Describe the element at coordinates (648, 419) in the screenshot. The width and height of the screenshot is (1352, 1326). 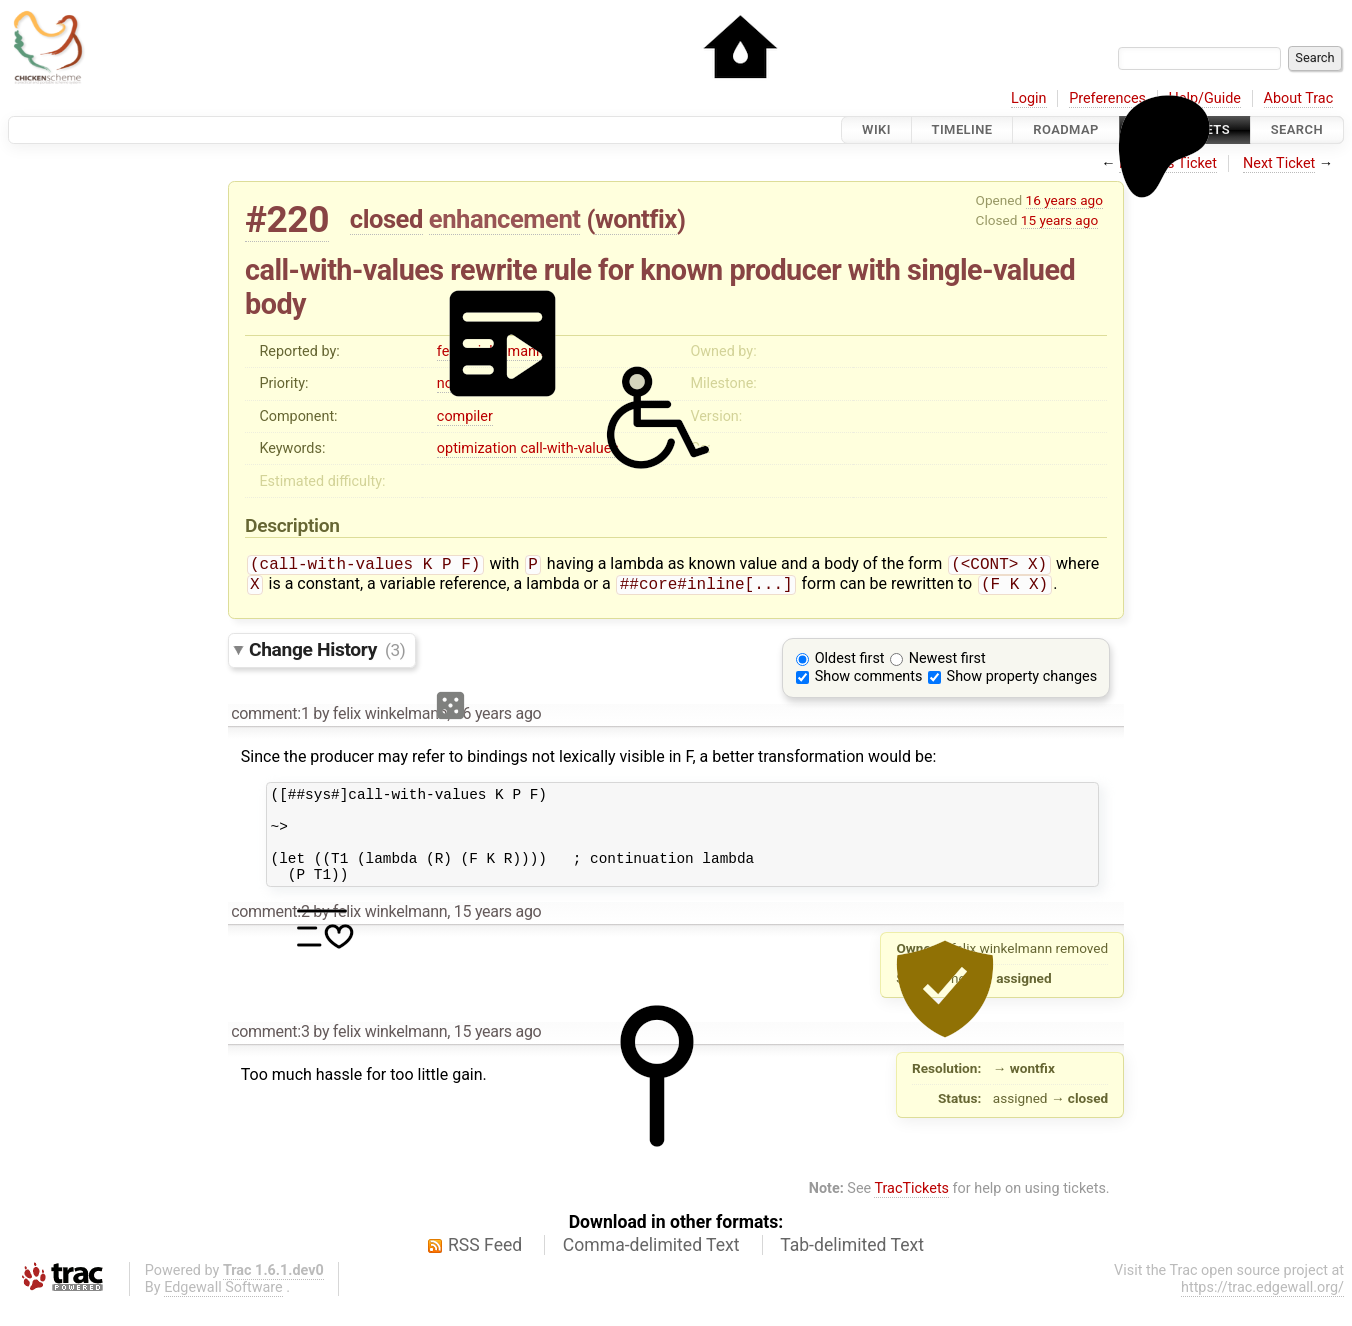
I see `indicates wheelchair accessibility available` at that location.